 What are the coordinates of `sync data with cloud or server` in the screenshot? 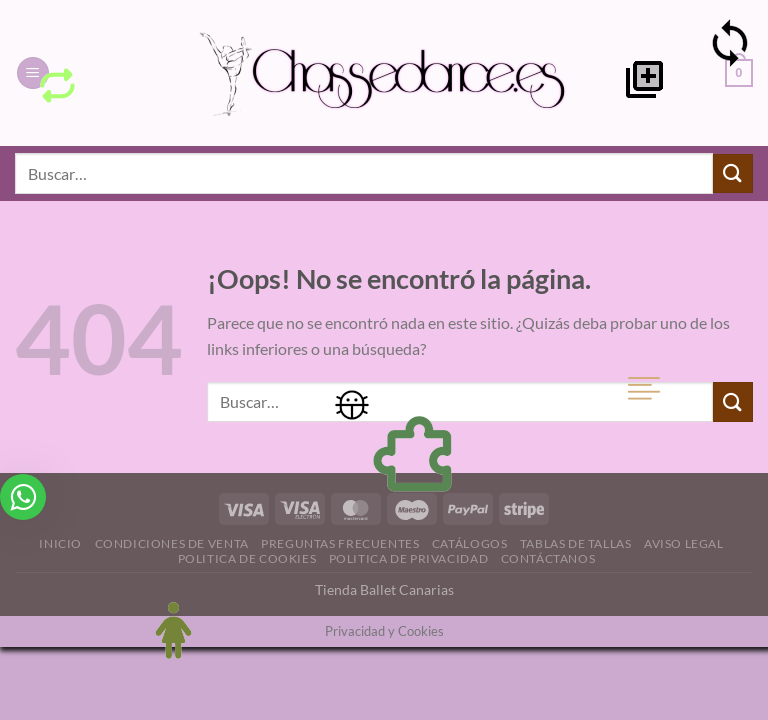 It's located at (730, 43).